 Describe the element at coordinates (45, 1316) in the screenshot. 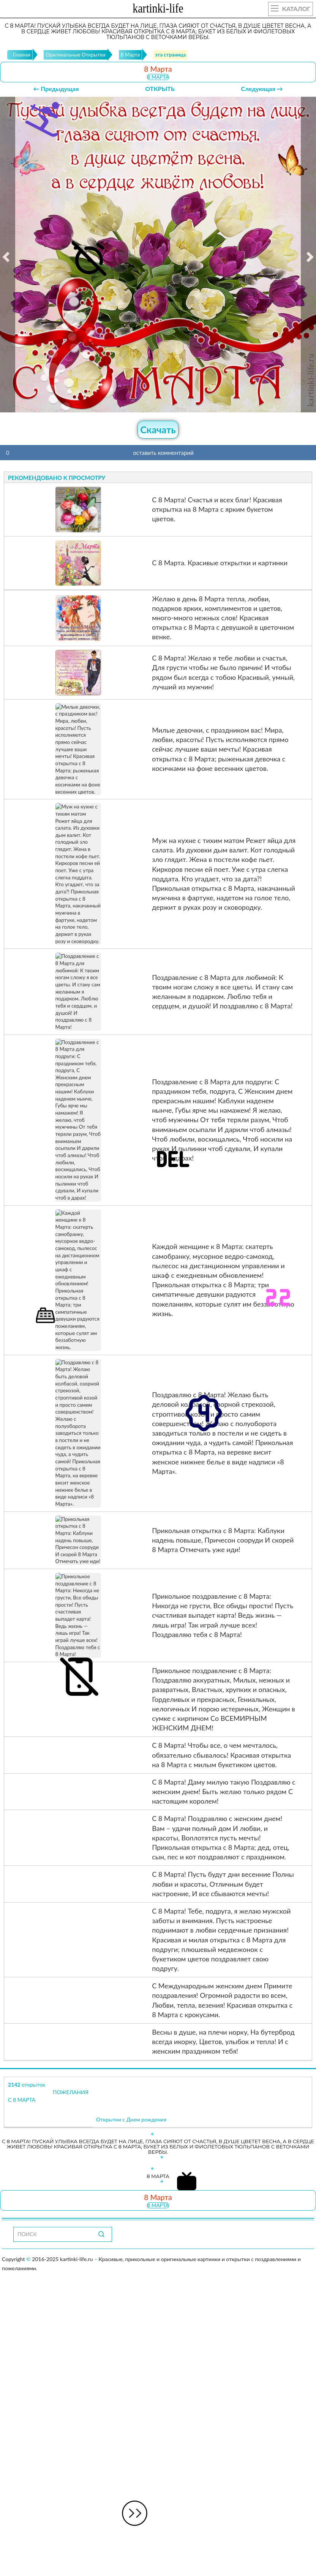

I see `access point of sale or checkout` at that location.